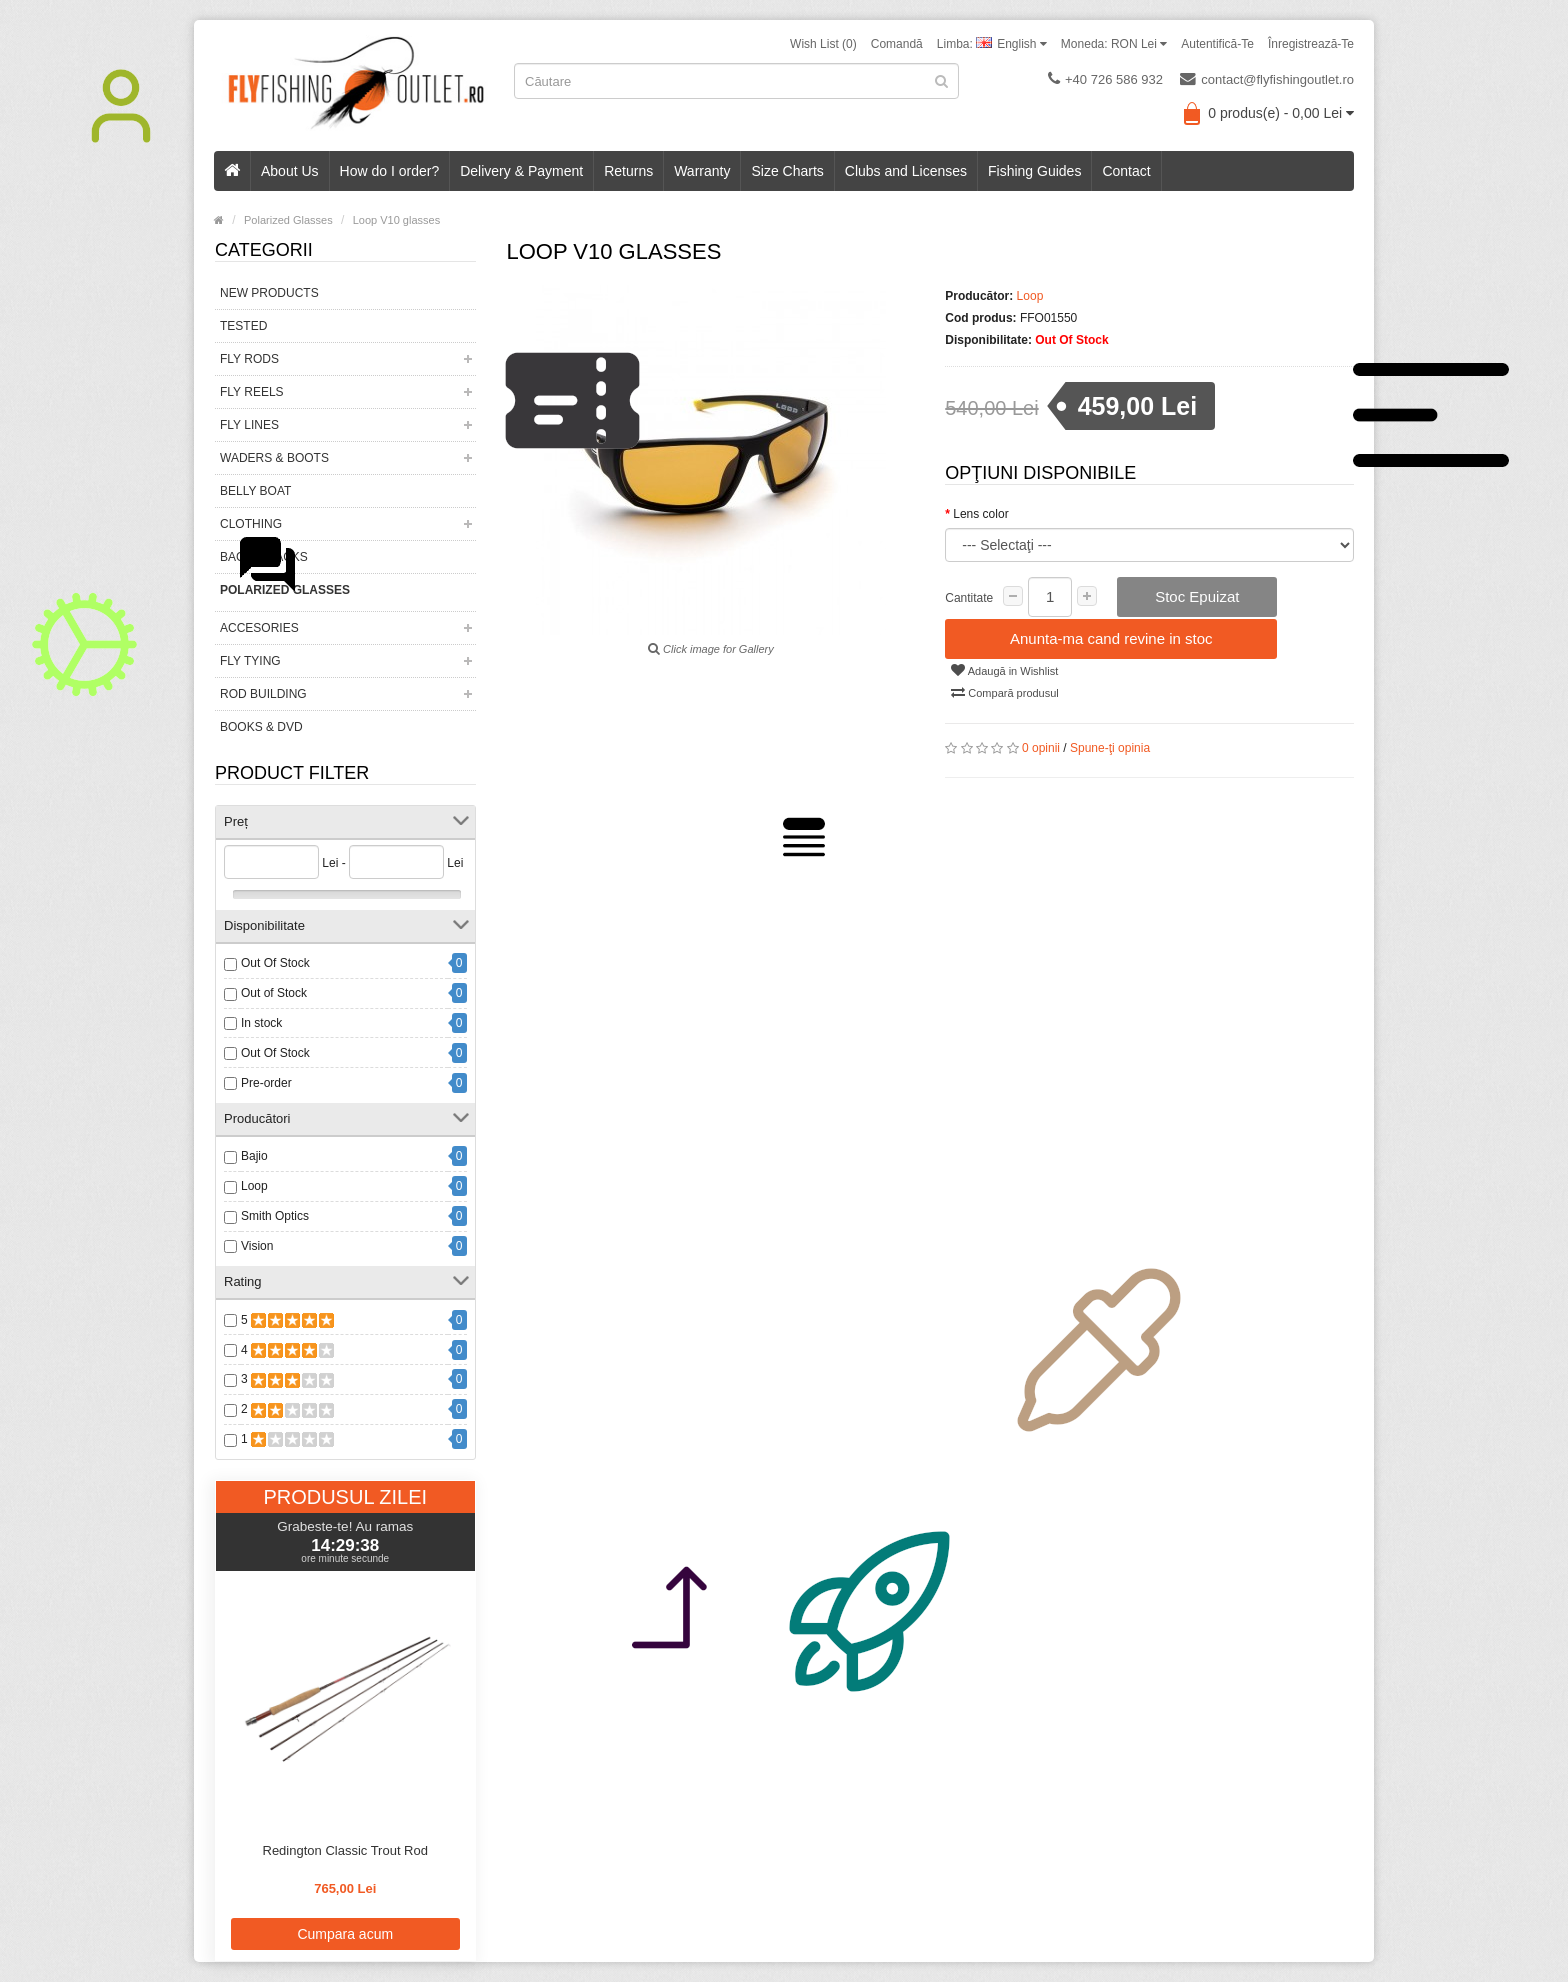  What do you see at coordinates (1099, 1350) in the screenshot?
I see `pick a color from the screen` at bounding box center [1099, 1350].